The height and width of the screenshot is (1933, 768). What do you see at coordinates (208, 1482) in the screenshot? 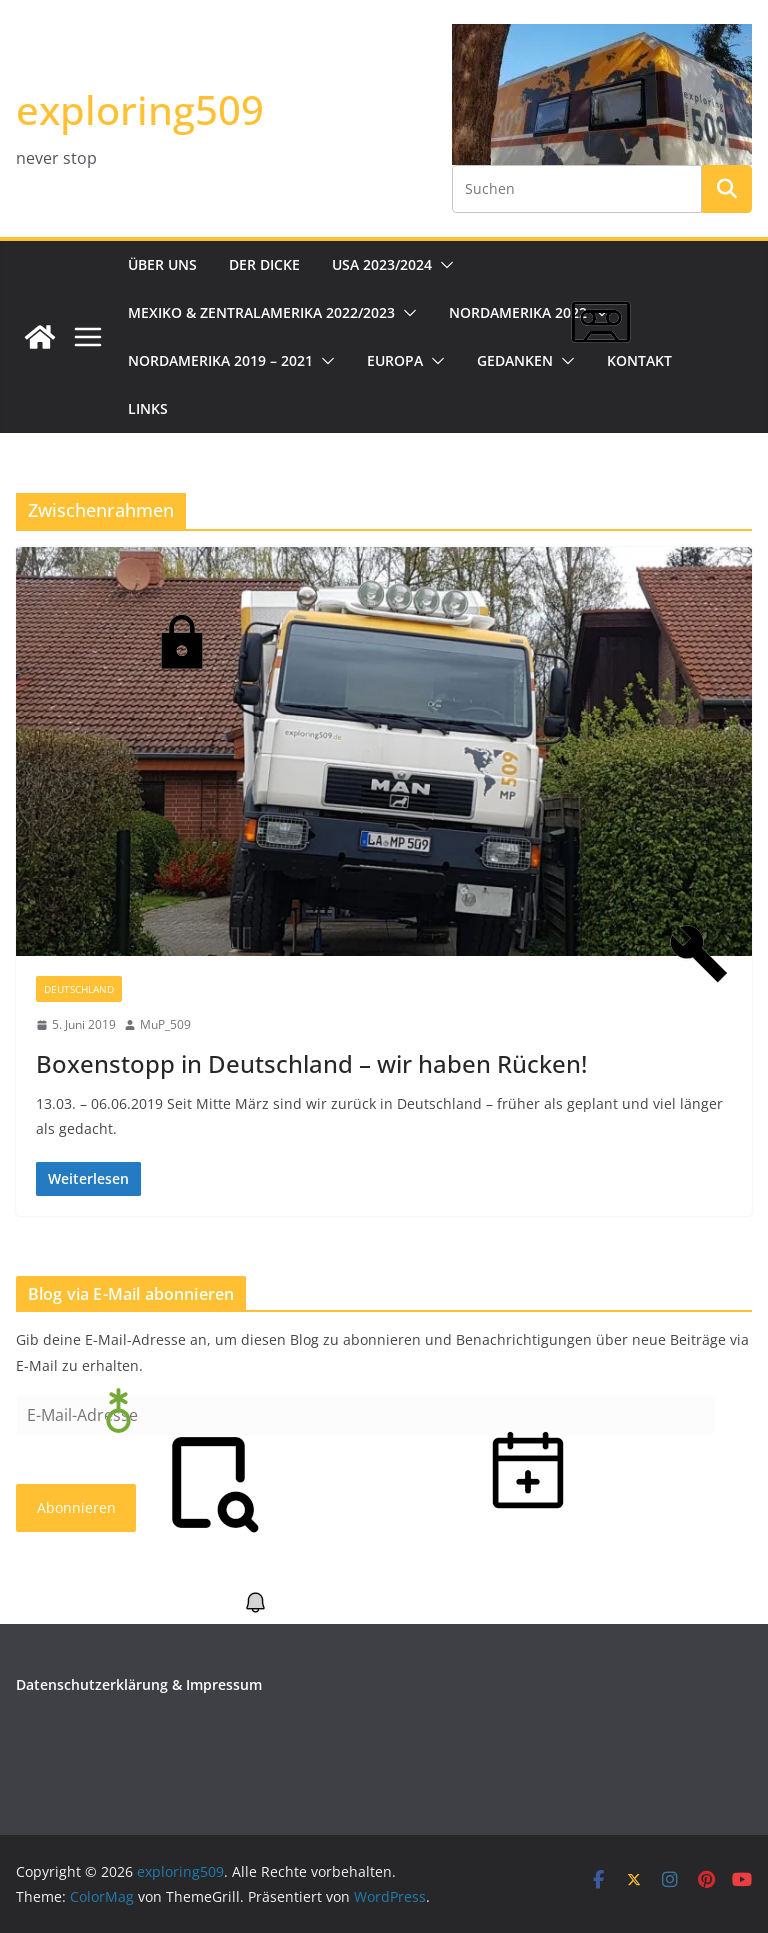
I see `search for a tablet device` at bounding box center [208, 1482].